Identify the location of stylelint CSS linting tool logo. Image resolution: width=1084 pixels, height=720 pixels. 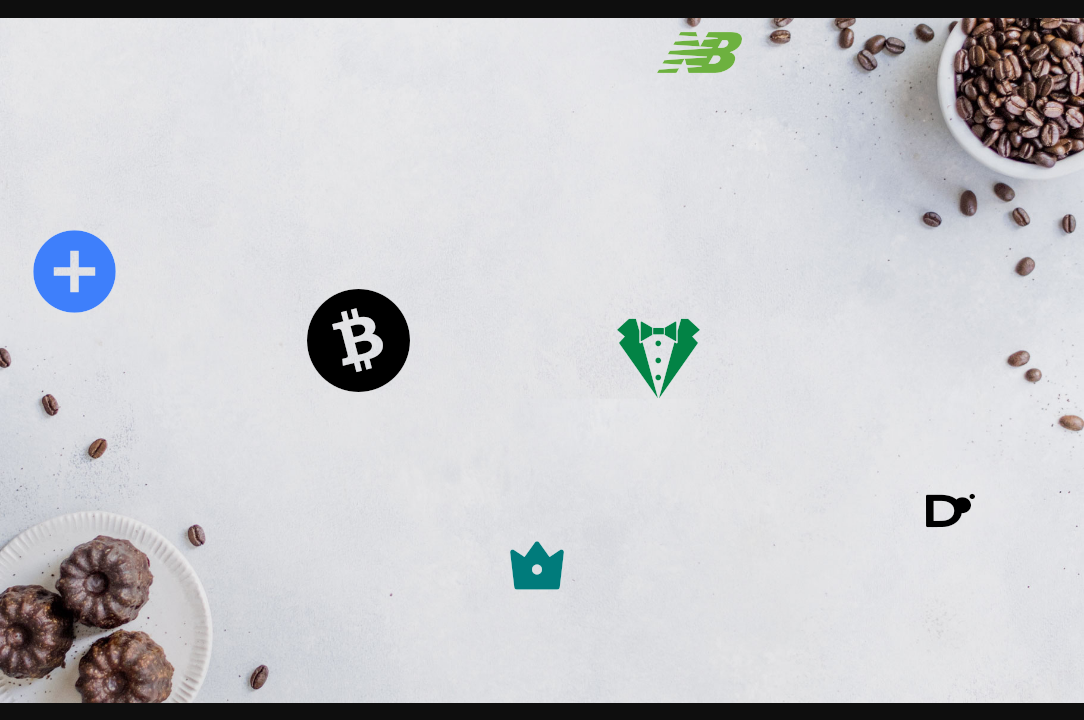
(658, 358).